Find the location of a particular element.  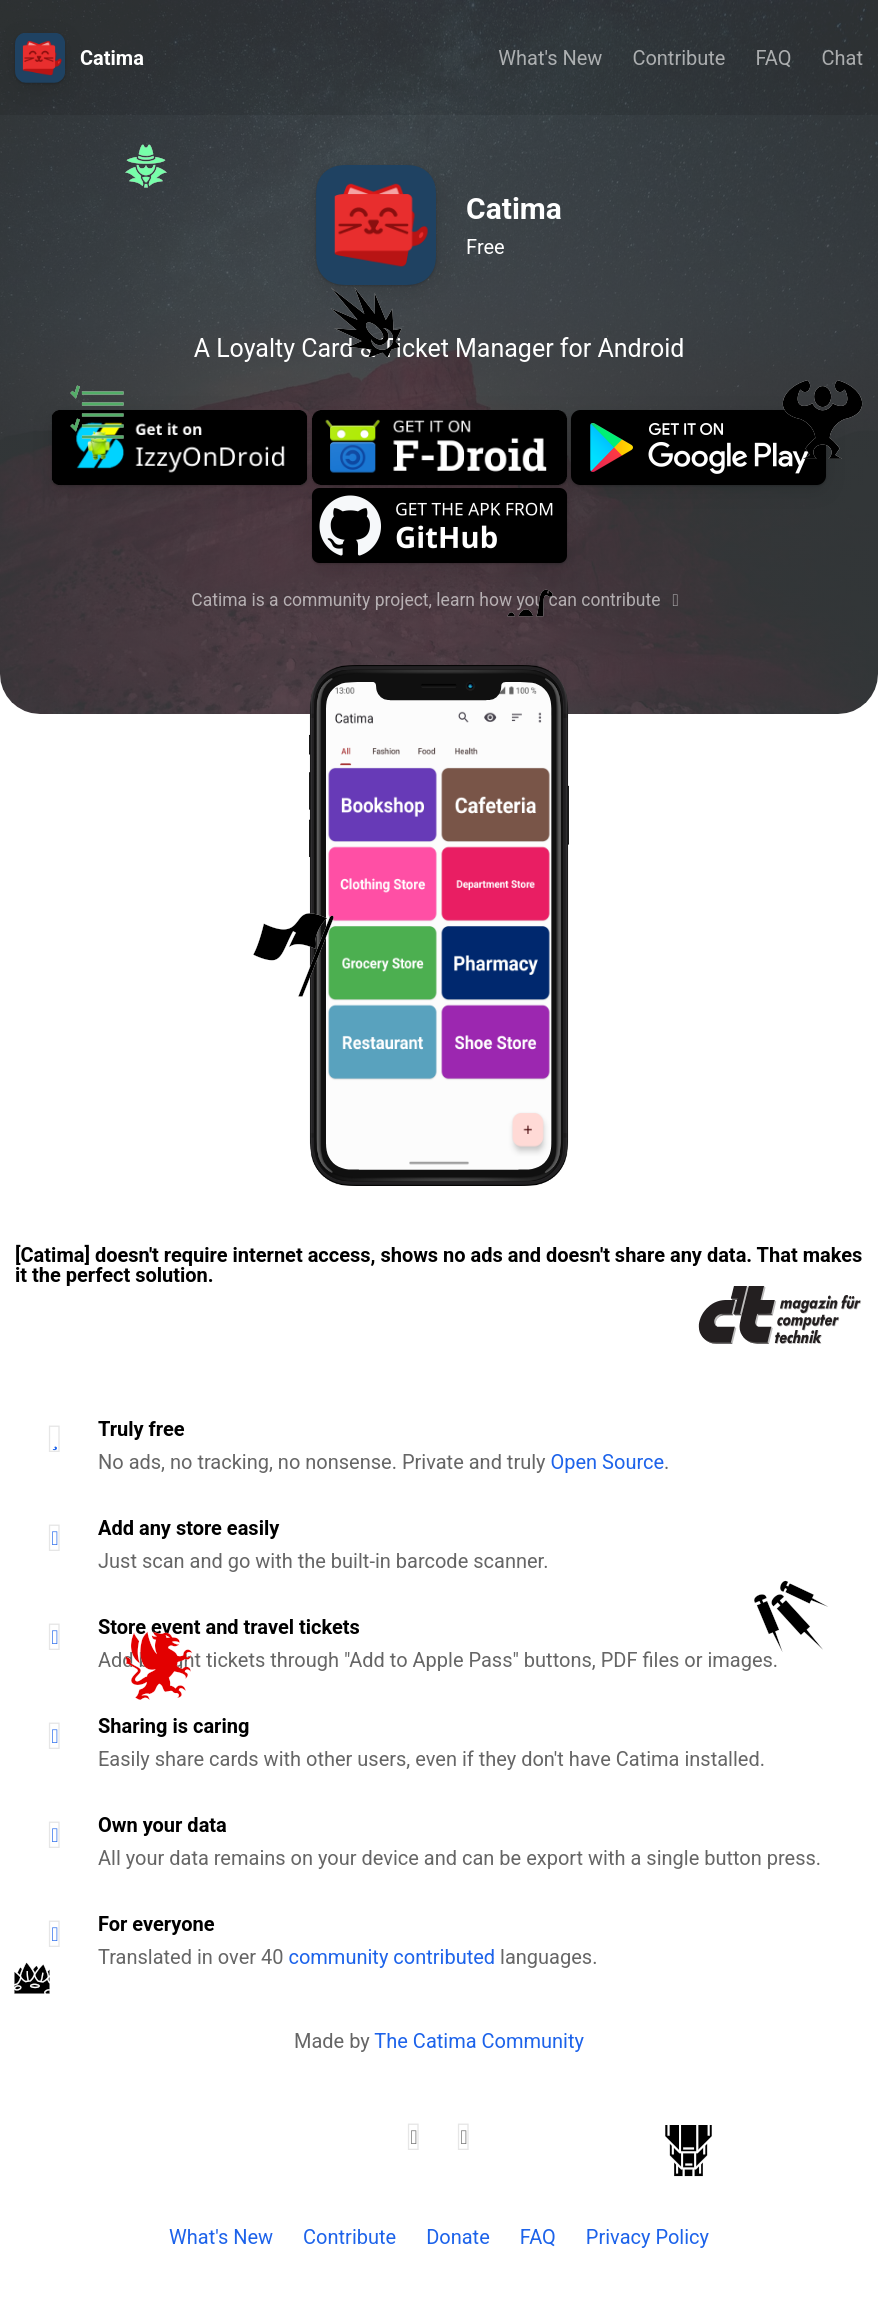

view strength or fitness stats is located at coordinates (822, 419).